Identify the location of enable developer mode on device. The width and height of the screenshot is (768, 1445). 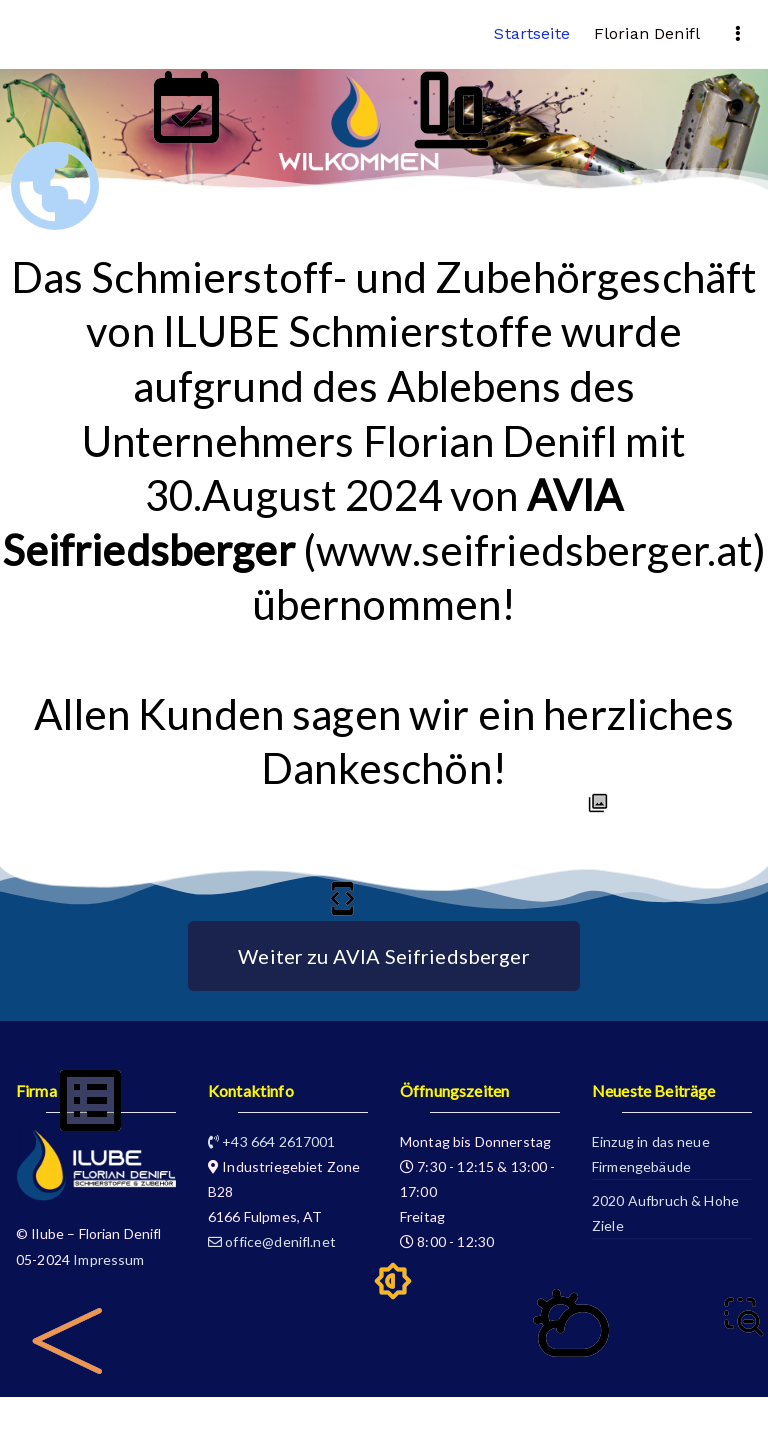
(342, 898).